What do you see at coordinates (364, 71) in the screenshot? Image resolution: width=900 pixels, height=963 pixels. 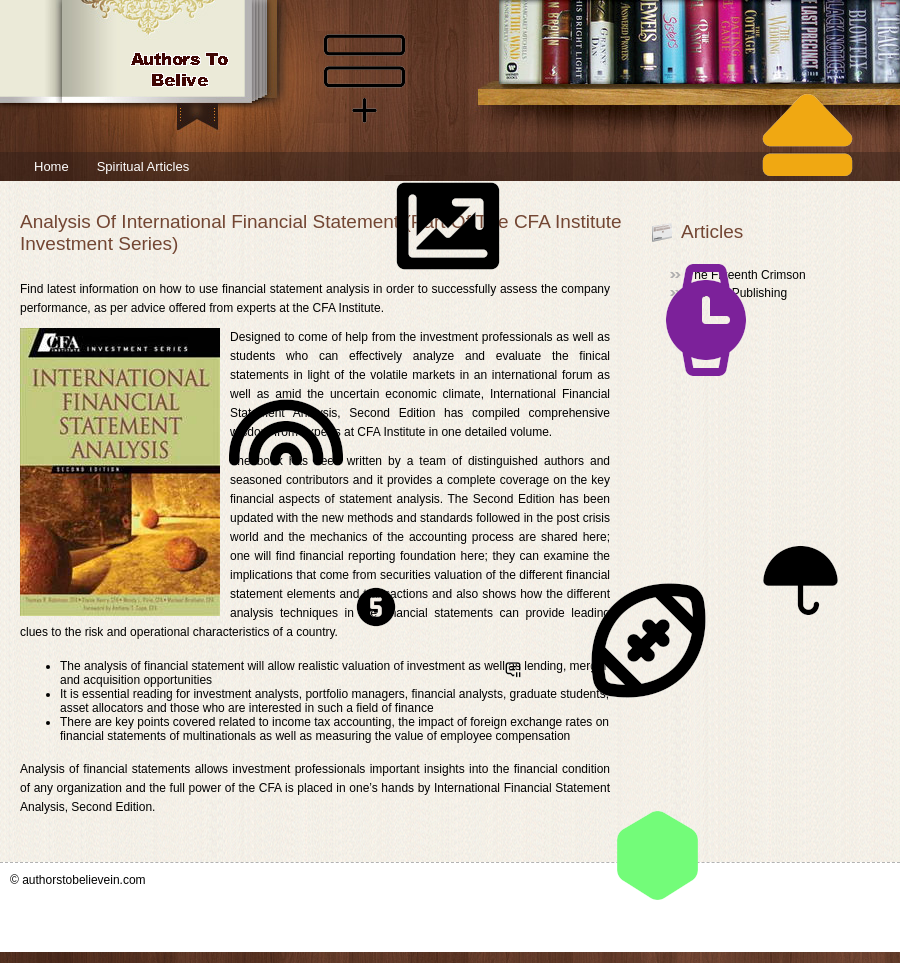 I see `add a new row at the bottom` at bounding box center [364, 71].